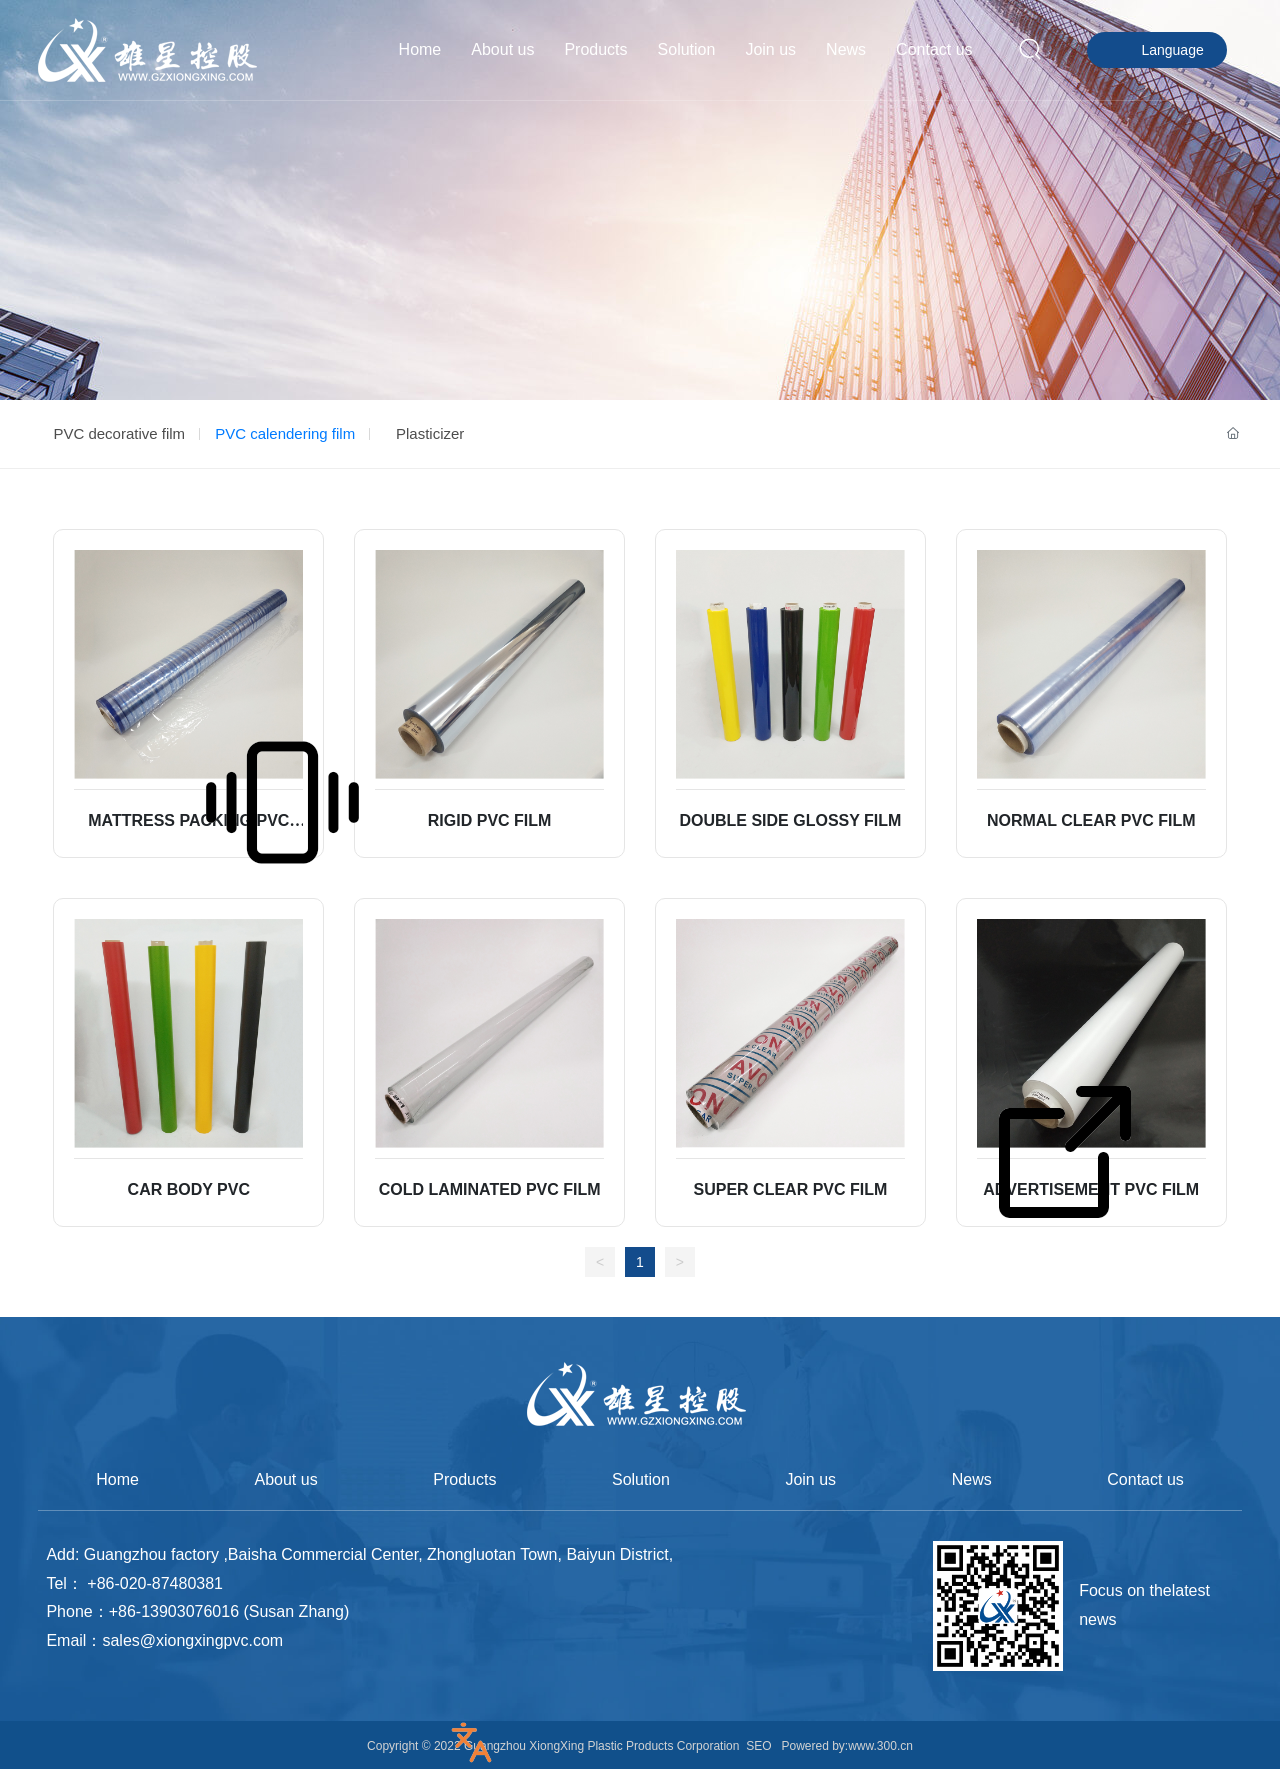 The height and width of the screenshot is (1769, 1280). What do you see at coordinates (282, 802) in the screenshot?
I see `enable vibrate mode on your device` at bounding box center [282, 802].